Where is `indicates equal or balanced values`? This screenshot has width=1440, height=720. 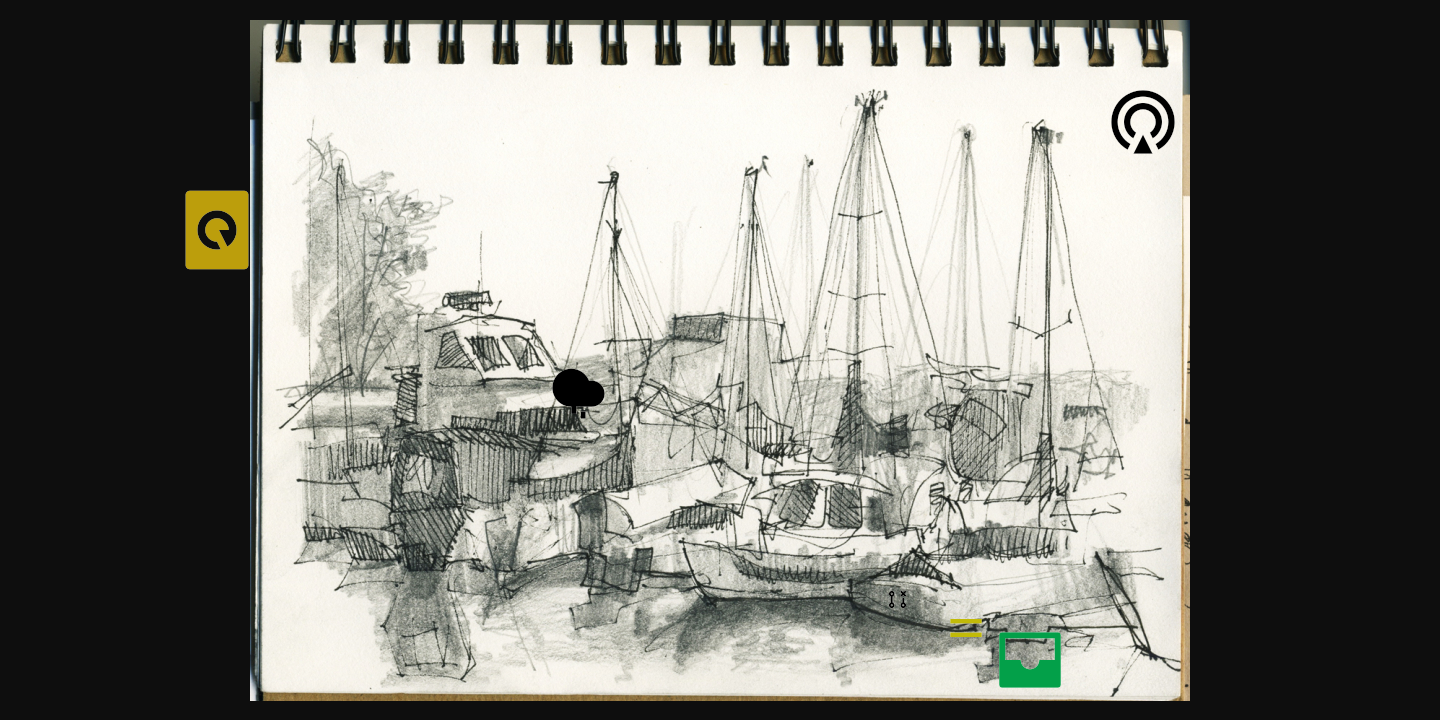 indicates equal or balanced values is located at coordinates (966, 628).